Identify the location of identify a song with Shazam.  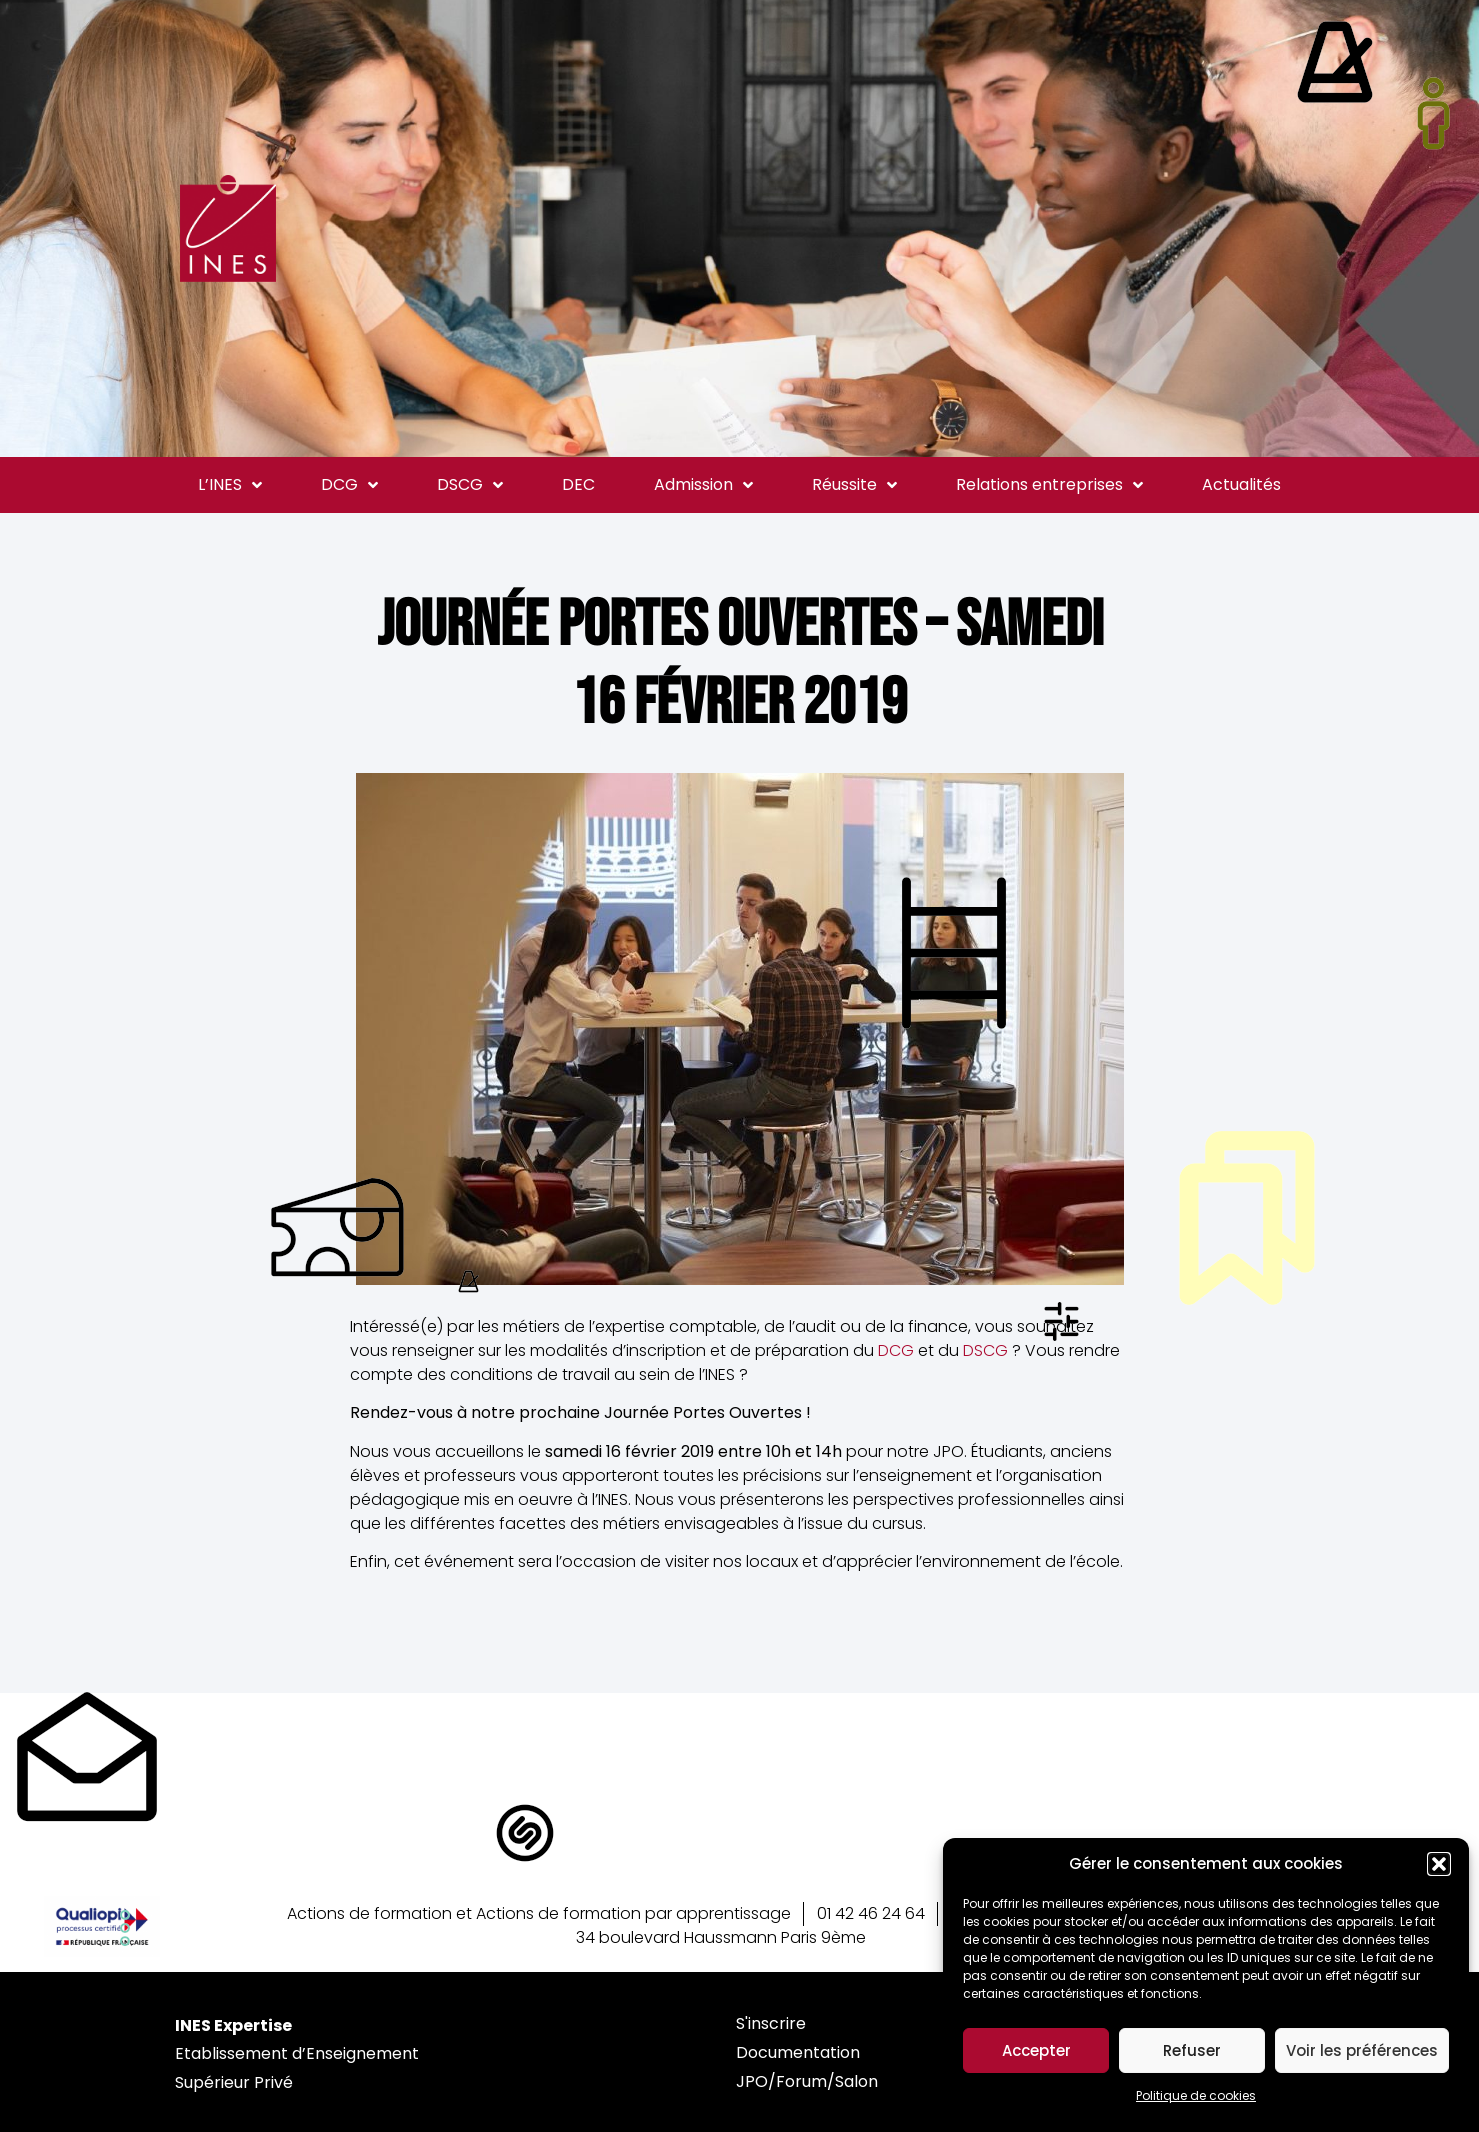
(525, 1833).